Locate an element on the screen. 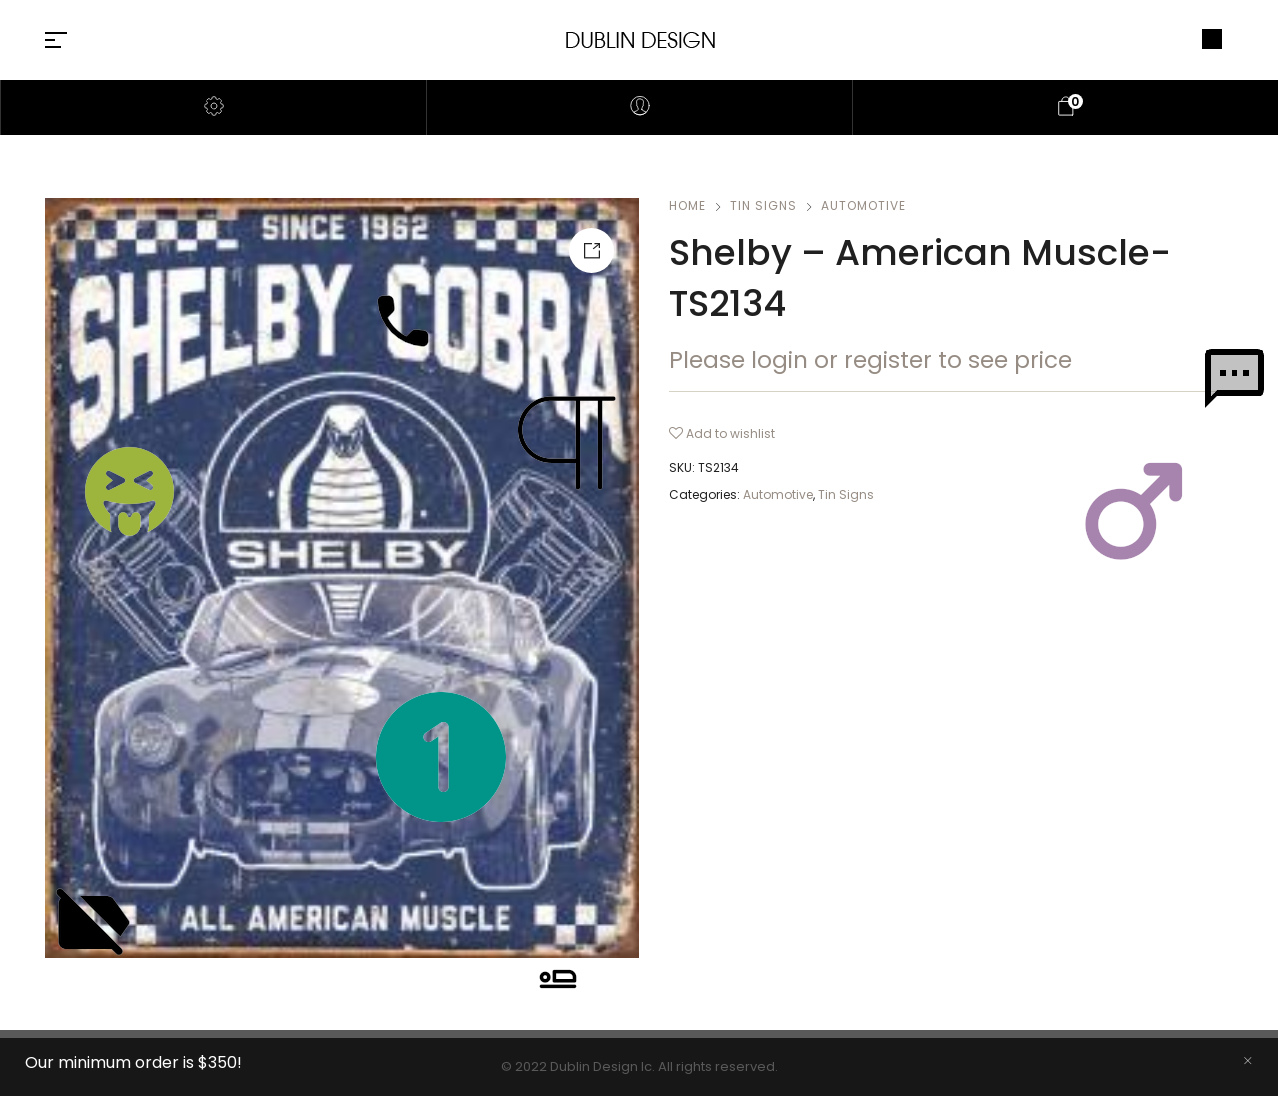 The width and height of the screenshot is (1278, 1096). make a phone call is located at coordinates (403, 321).